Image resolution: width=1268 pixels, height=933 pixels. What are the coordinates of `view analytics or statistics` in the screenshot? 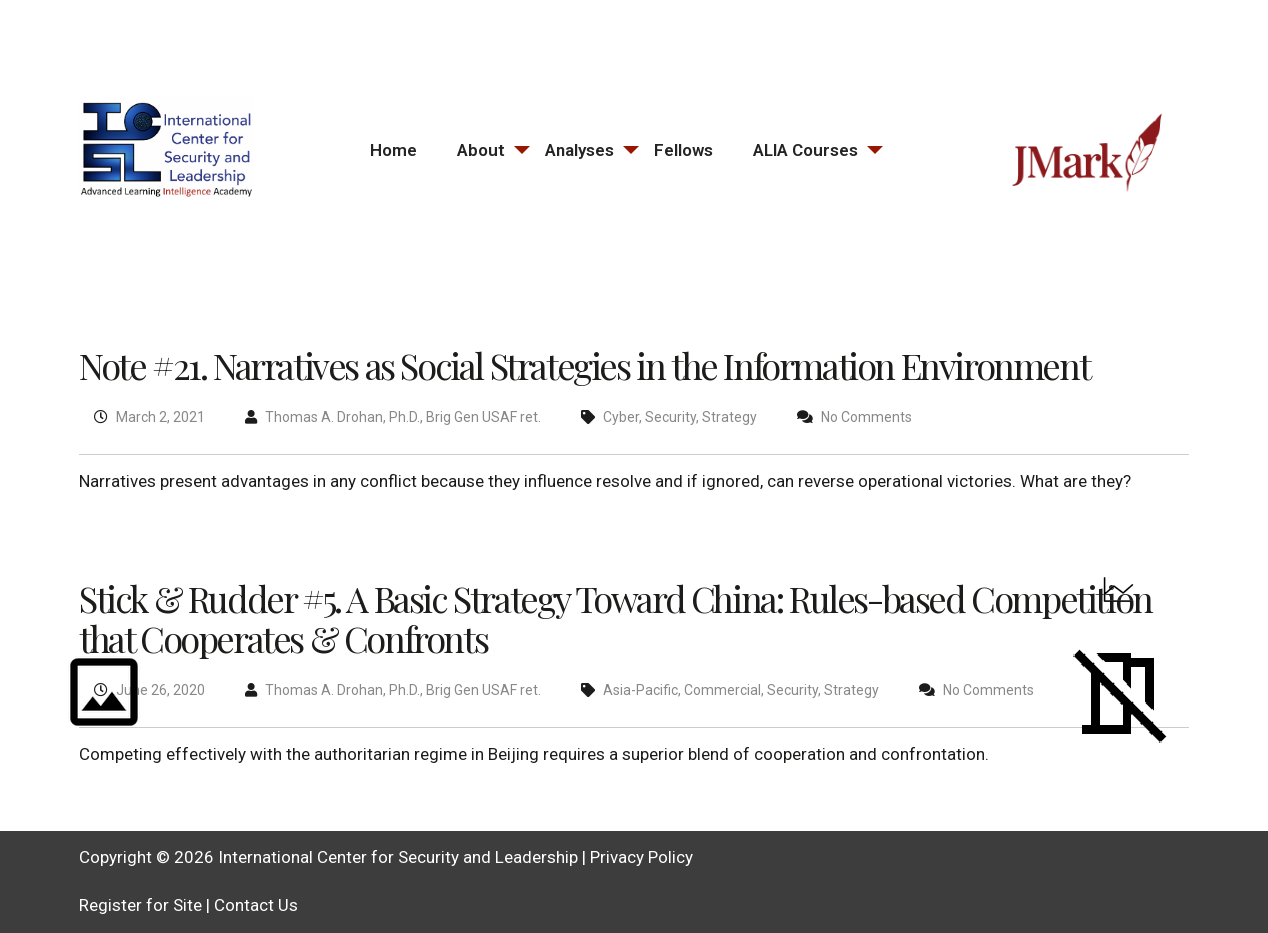 It's located at (1118, 589).